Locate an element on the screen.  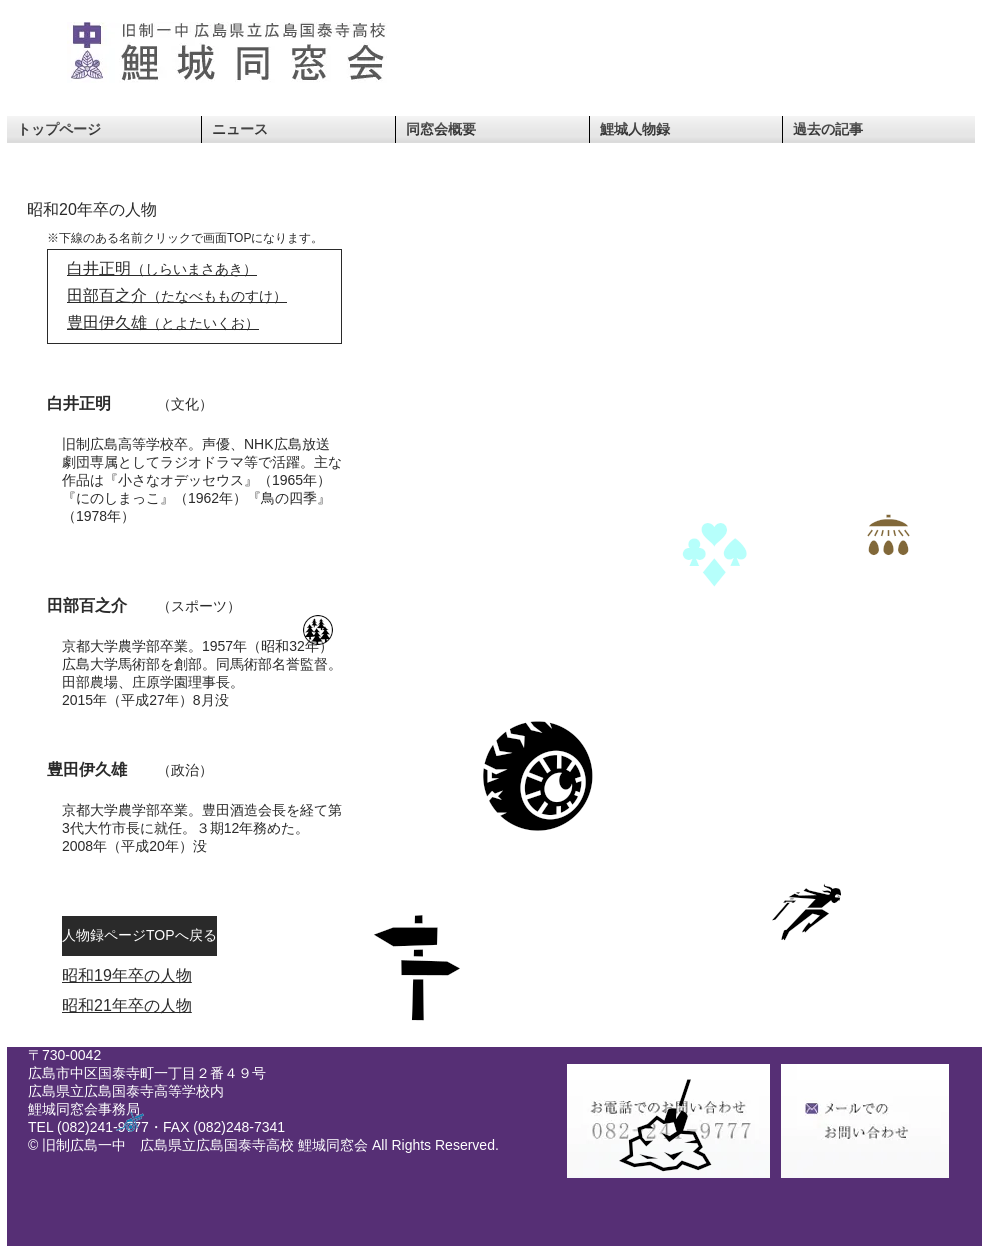
access card games or poker section is located at coordinates (714, 554).